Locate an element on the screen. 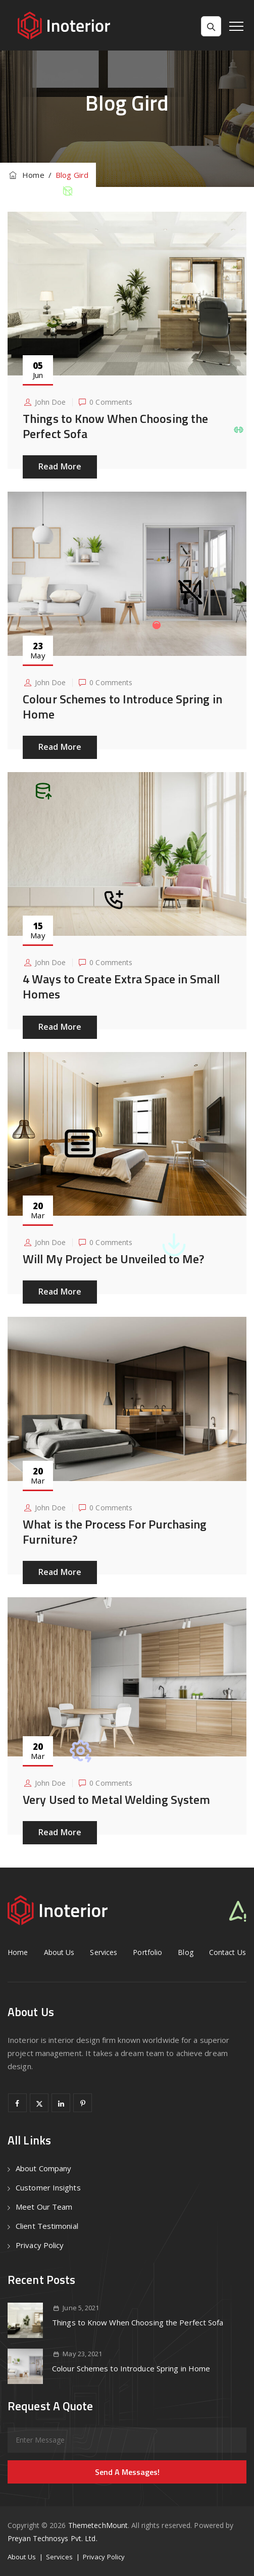 Image resolution: width=254 pixels, height=2576 pixels. disable 3D object view is located at coordinates (68, 191).